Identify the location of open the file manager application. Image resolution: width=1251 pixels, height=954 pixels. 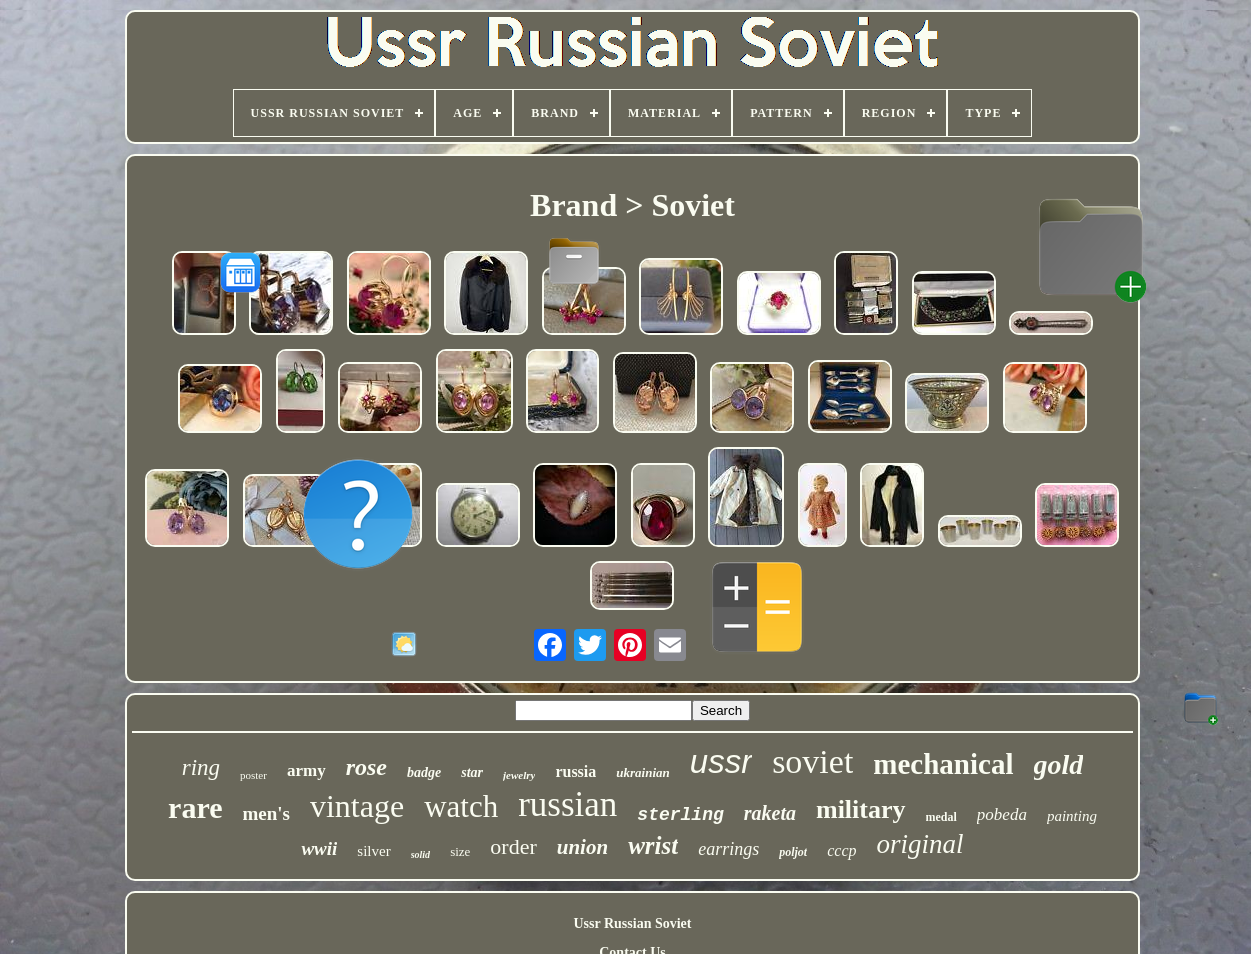
(574, 261).